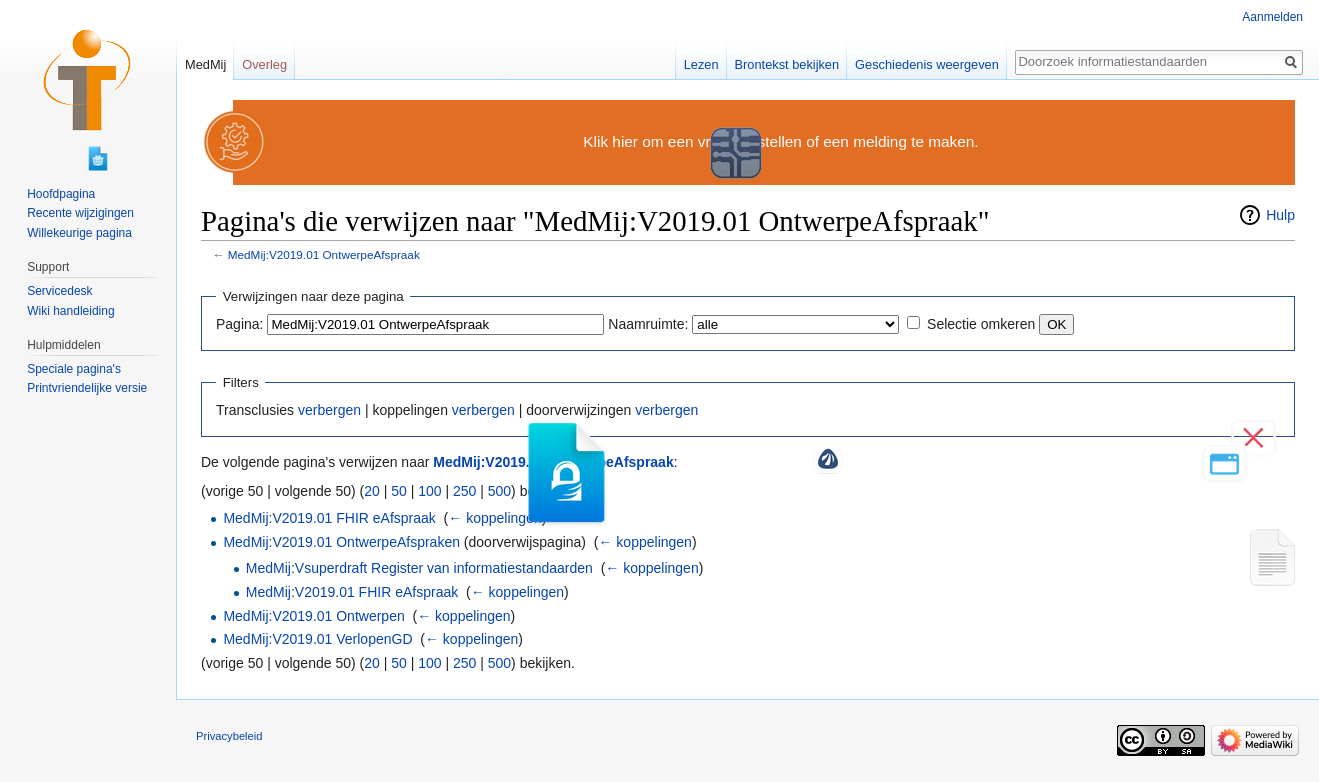 The image size is (1319, 782). I want to click on open gerbview nightly app for viewing gerber PCB files, so click(736, 153).